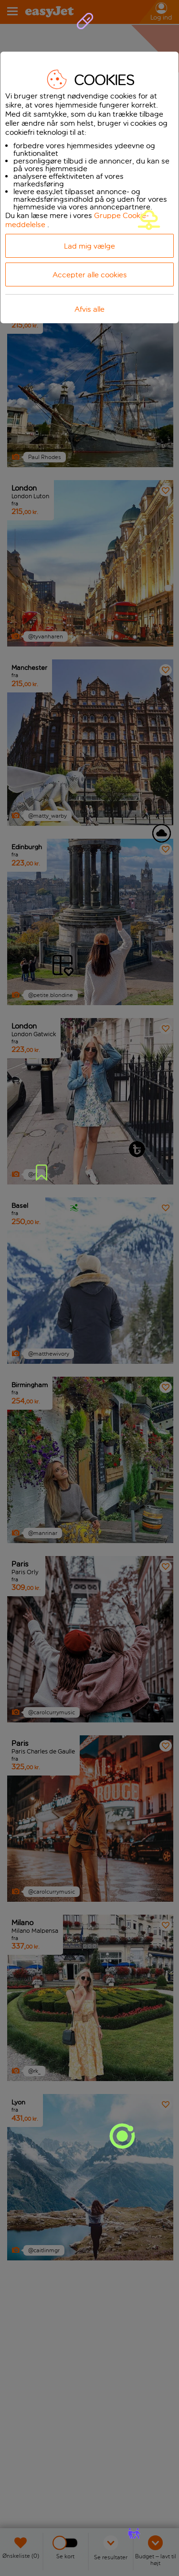 The width and height of the screenshot is (179, 2576). Describe the element at coordinates (63, 965) in the screenshot. I see `add table to favorites` at that location.